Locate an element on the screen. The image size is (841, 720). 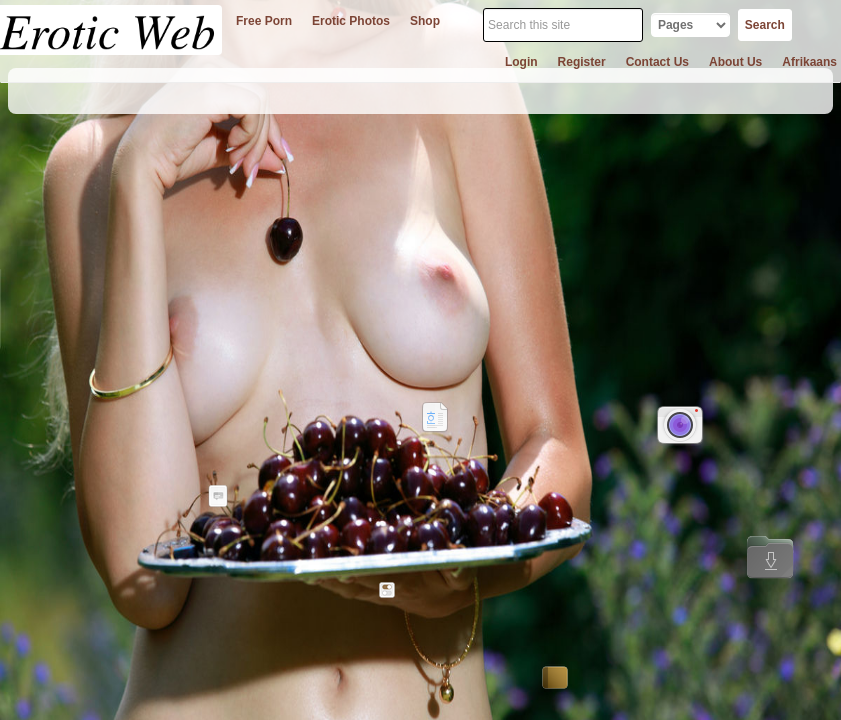
access your desktop folder is located at coordinates (555, 677).